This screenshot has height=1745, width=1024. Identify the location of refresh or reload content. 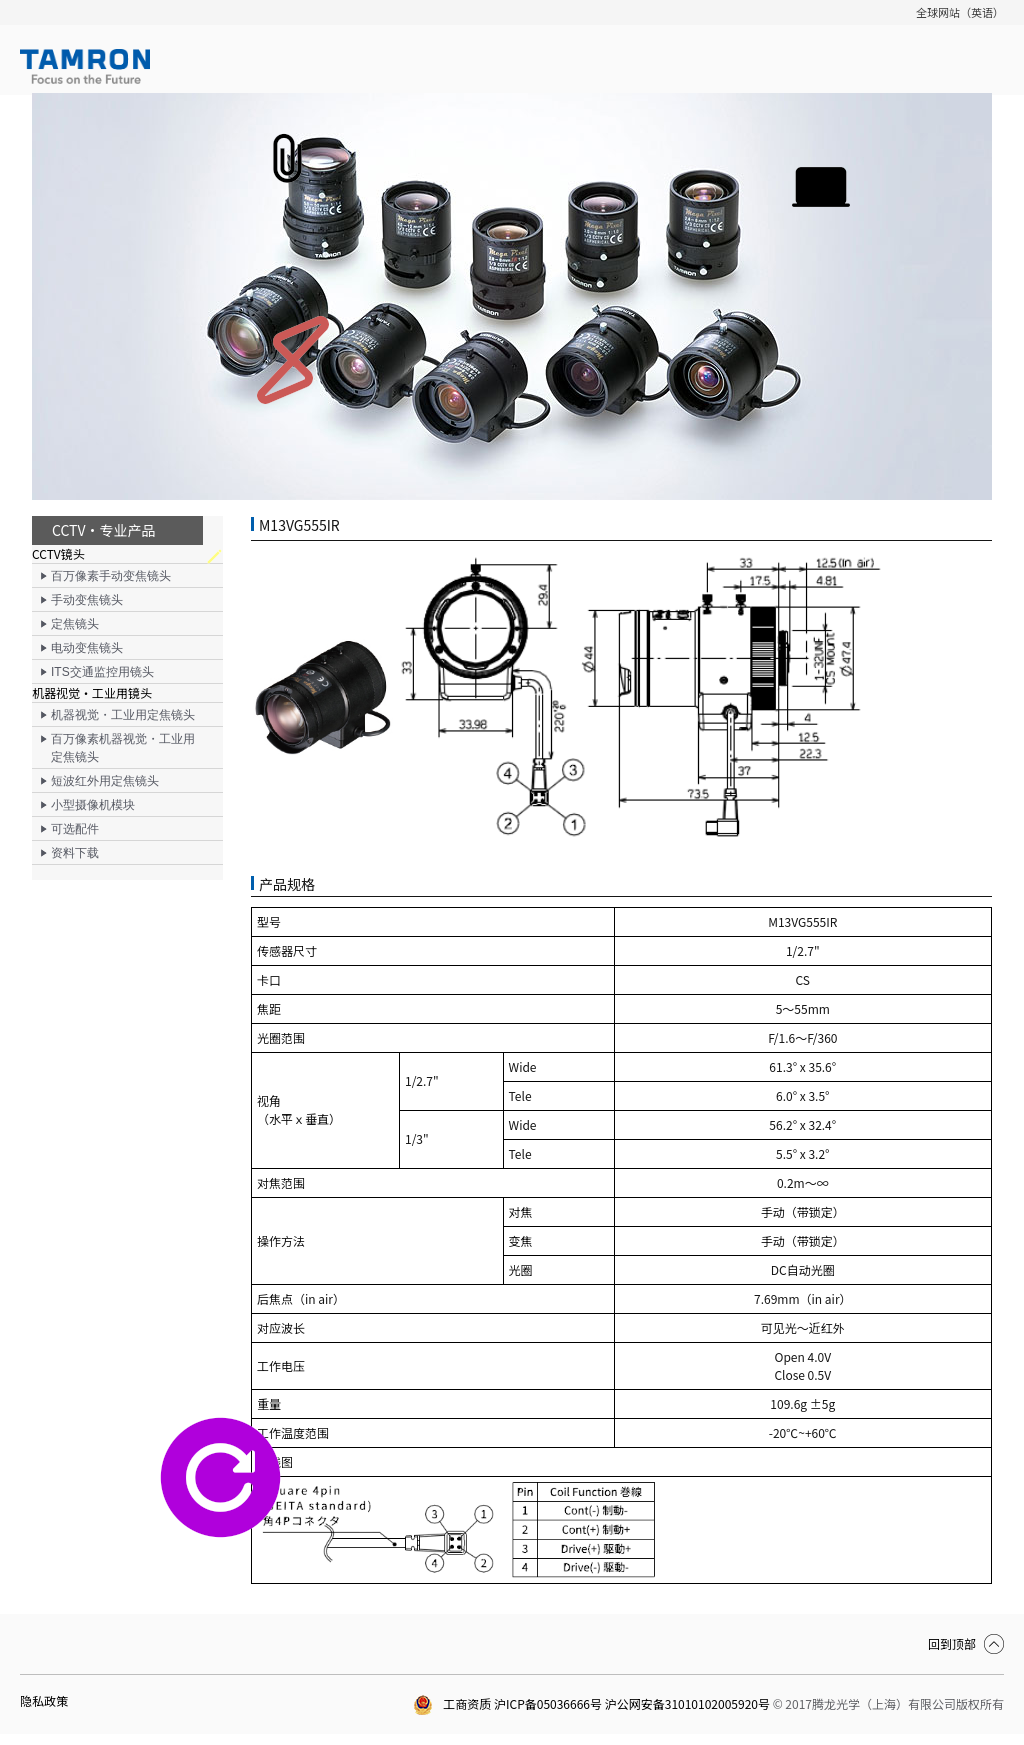
(220, 1477).